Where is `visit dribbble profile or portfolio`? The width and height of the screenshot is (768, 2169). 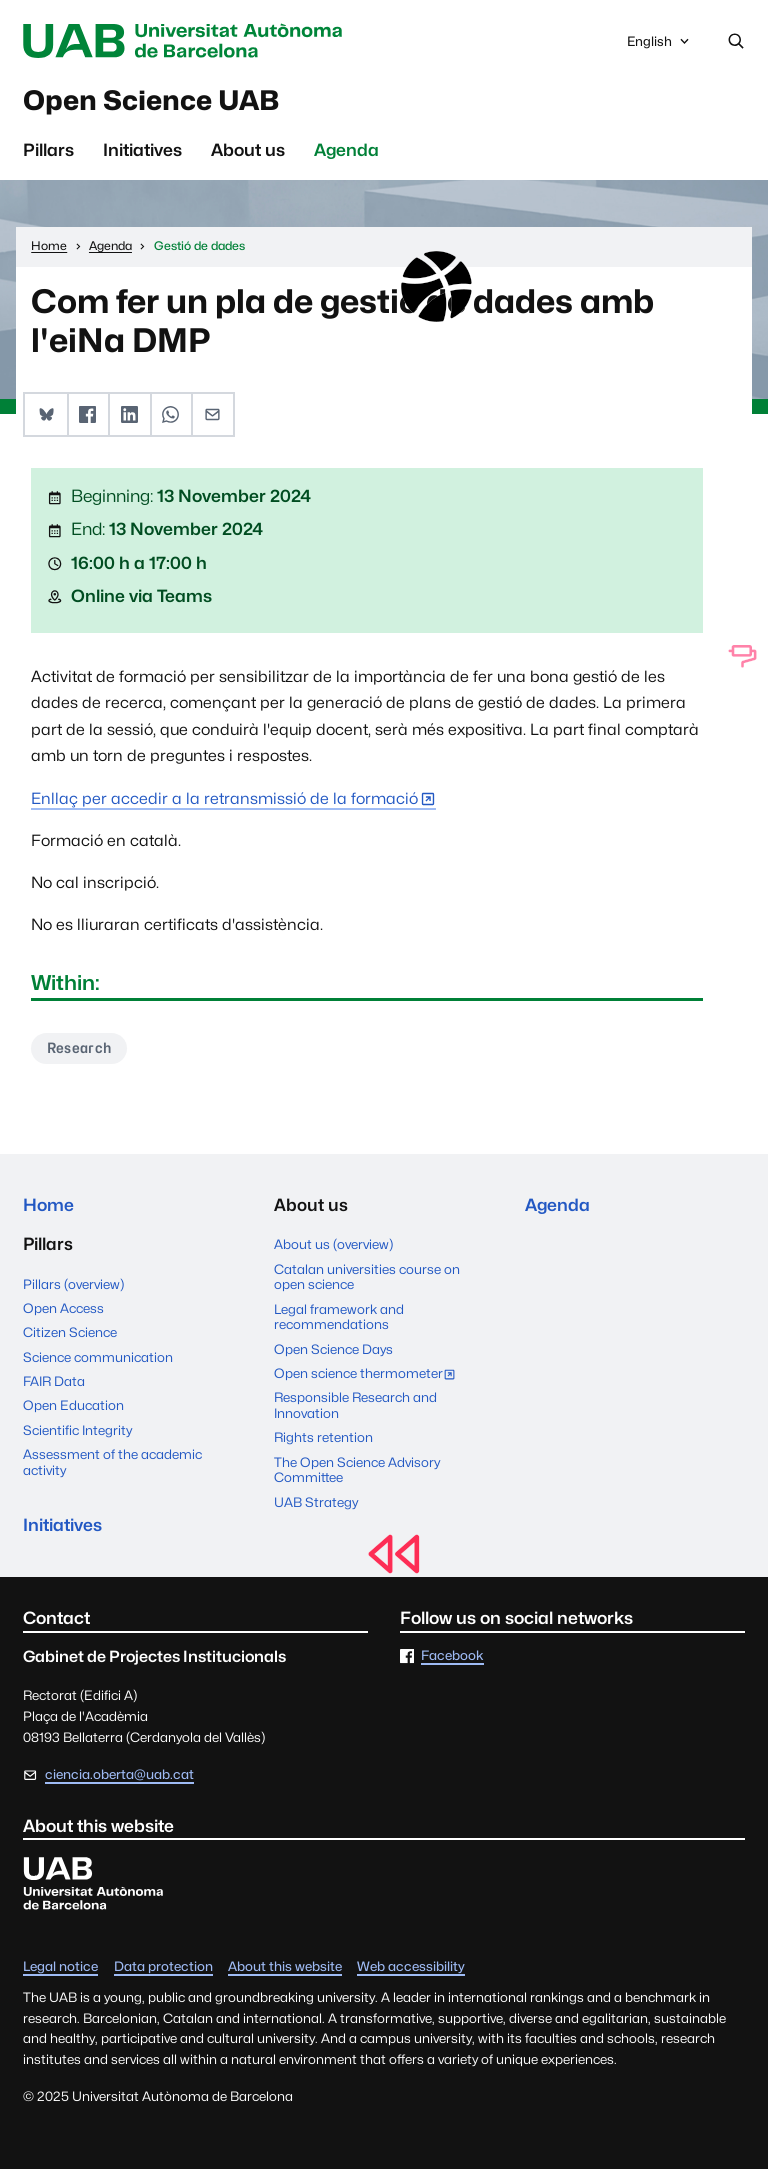 visit dribbble profile or portfolio is located at coordinates (436, 286).